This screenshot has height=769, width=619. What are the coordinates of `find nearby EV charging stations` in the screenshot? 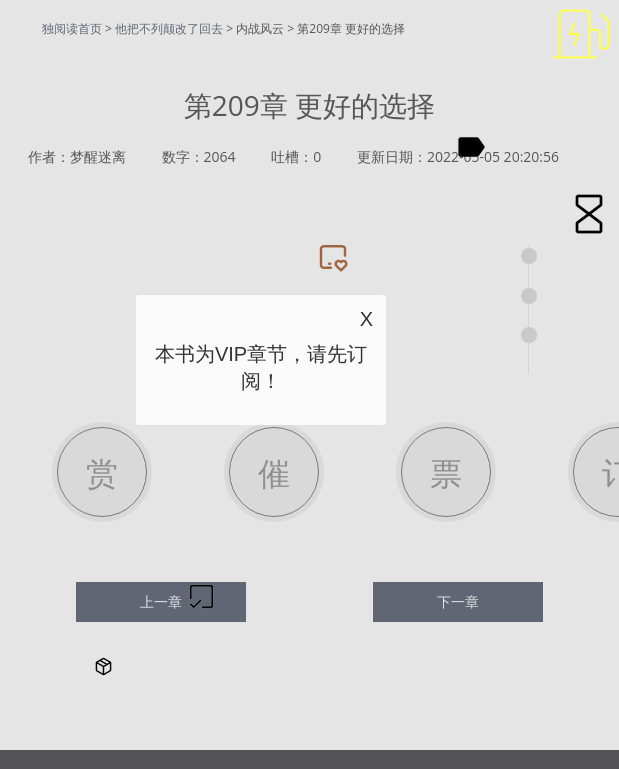 It's located at (579, 34).